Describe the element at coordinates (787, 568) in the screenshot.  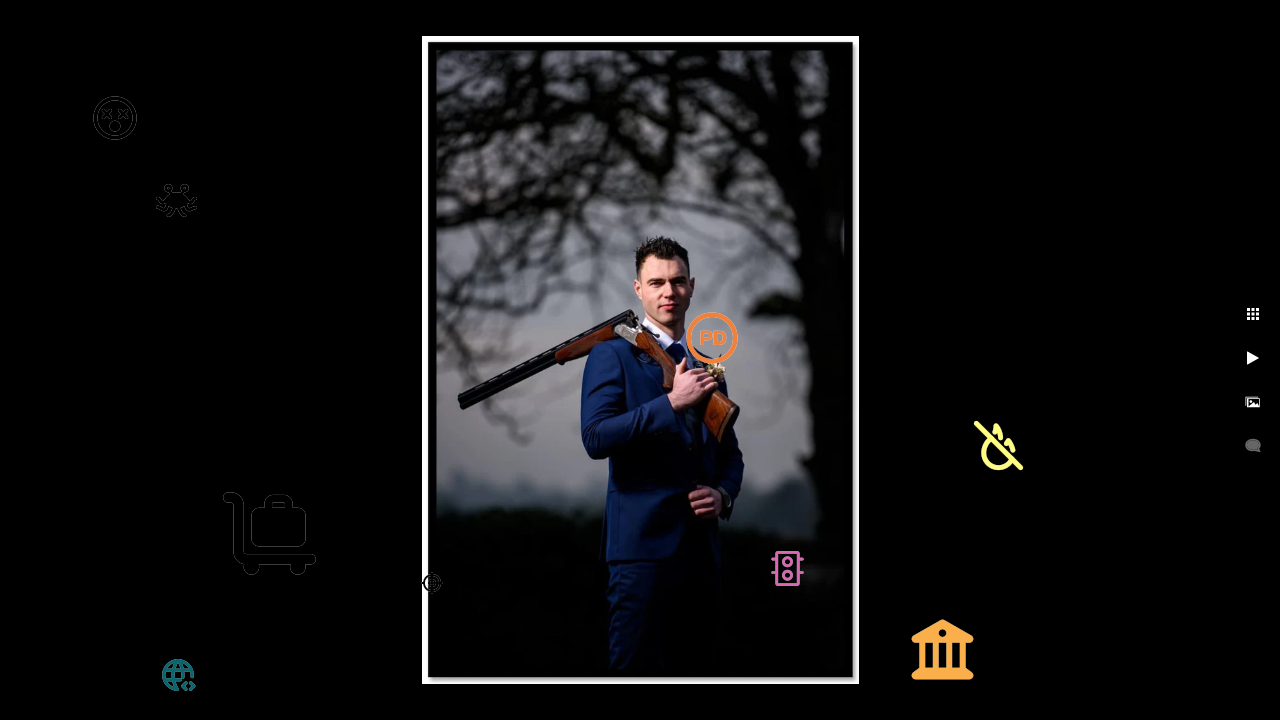
I see `view traffic conditions` at that location.